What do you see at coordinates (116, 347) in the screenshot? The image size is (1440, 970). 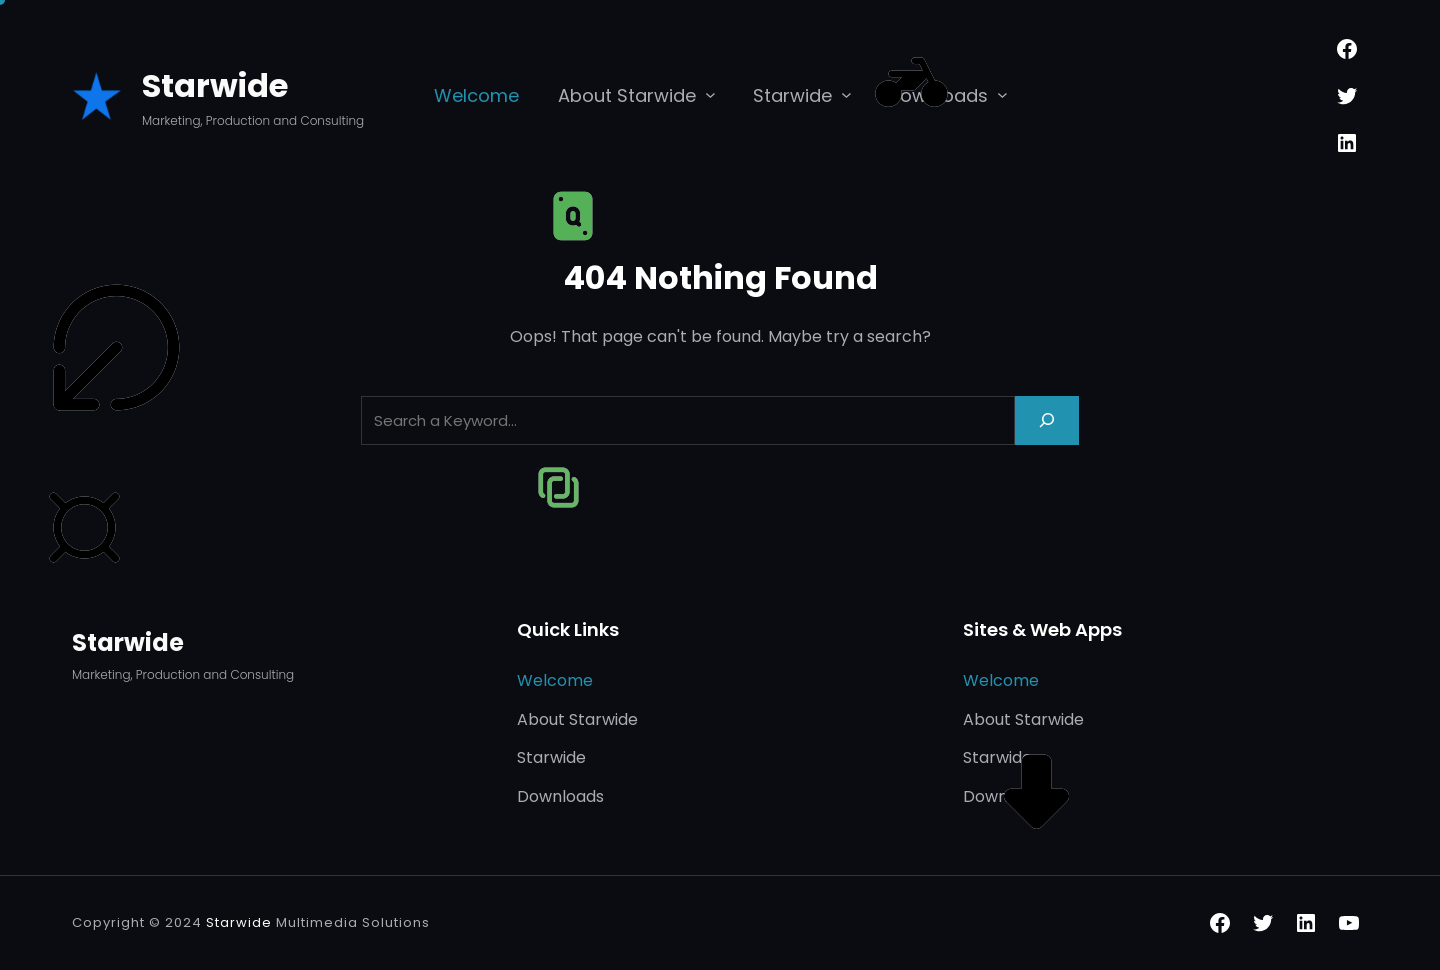 I see `export or download content to the bottom-left` at bounding box center [116, 347].